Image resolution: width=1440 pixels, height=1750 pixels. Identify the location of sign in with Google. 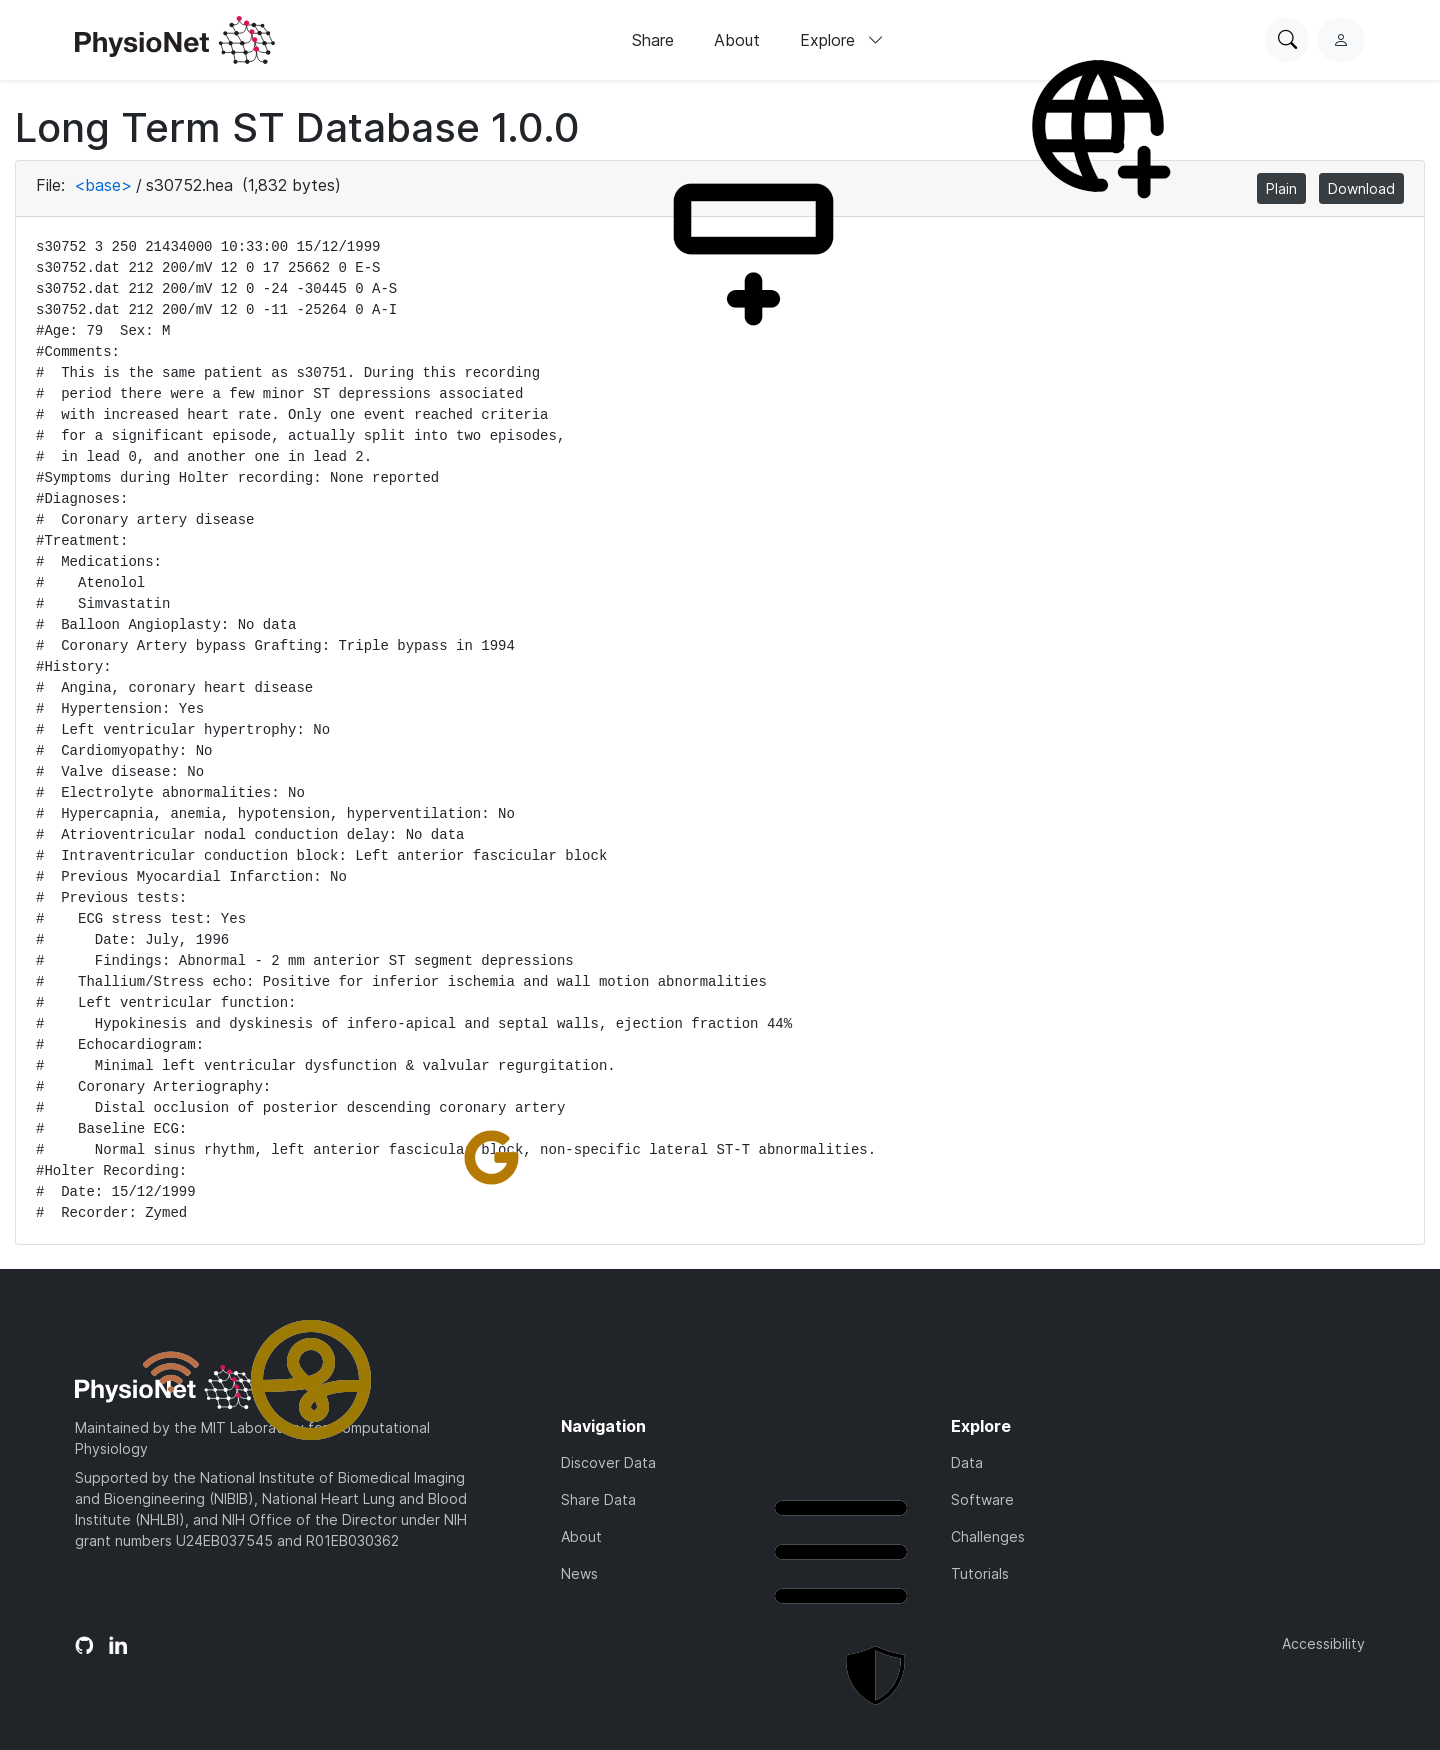
(491, 1157).